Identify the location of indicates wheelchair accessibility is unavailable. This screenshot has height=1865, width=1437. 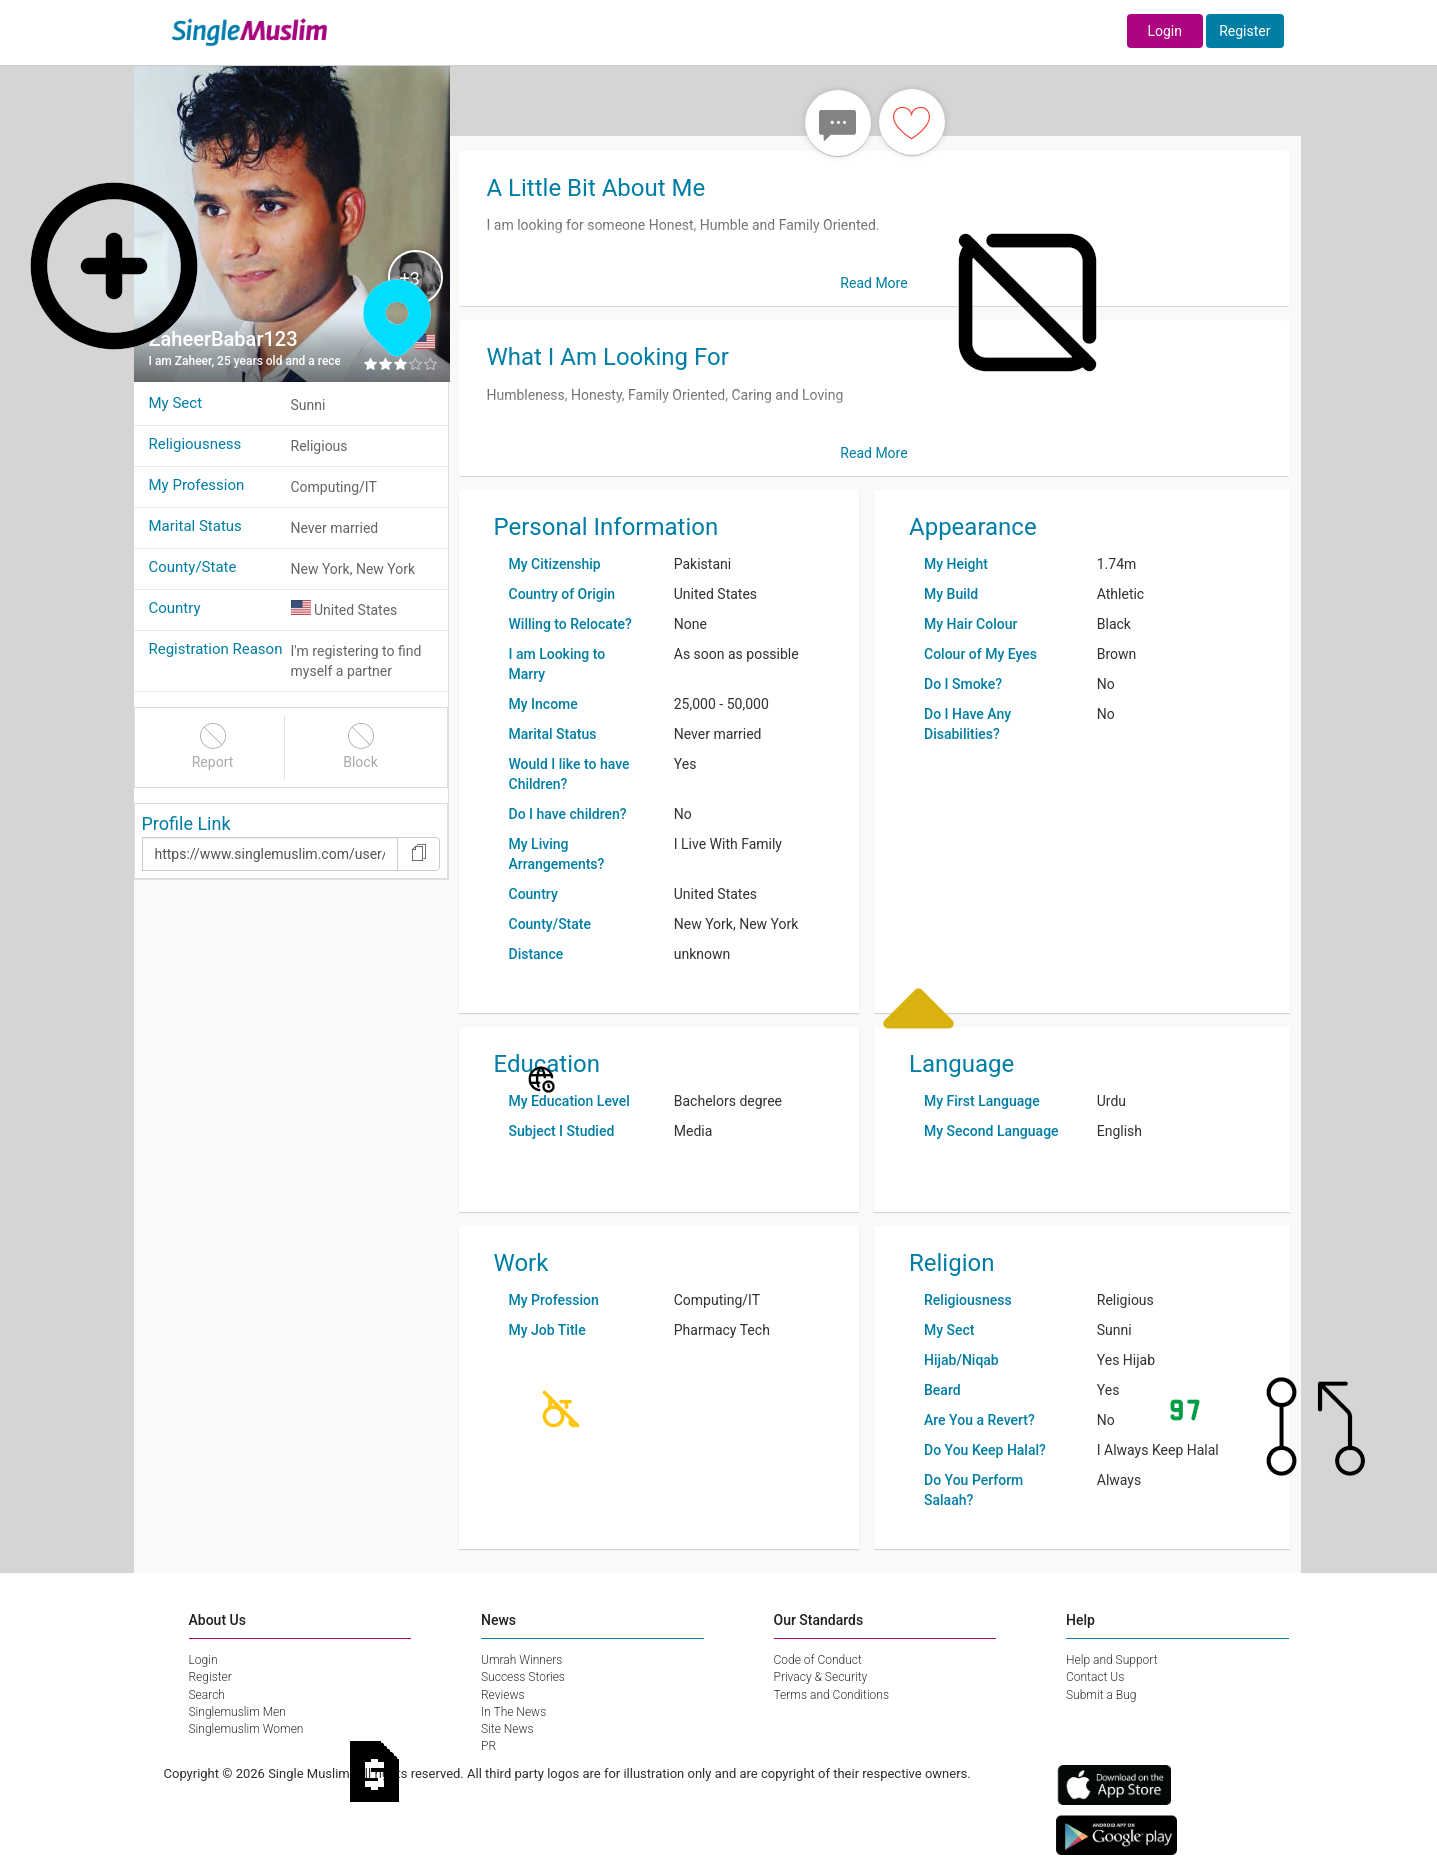
(561, 1409).